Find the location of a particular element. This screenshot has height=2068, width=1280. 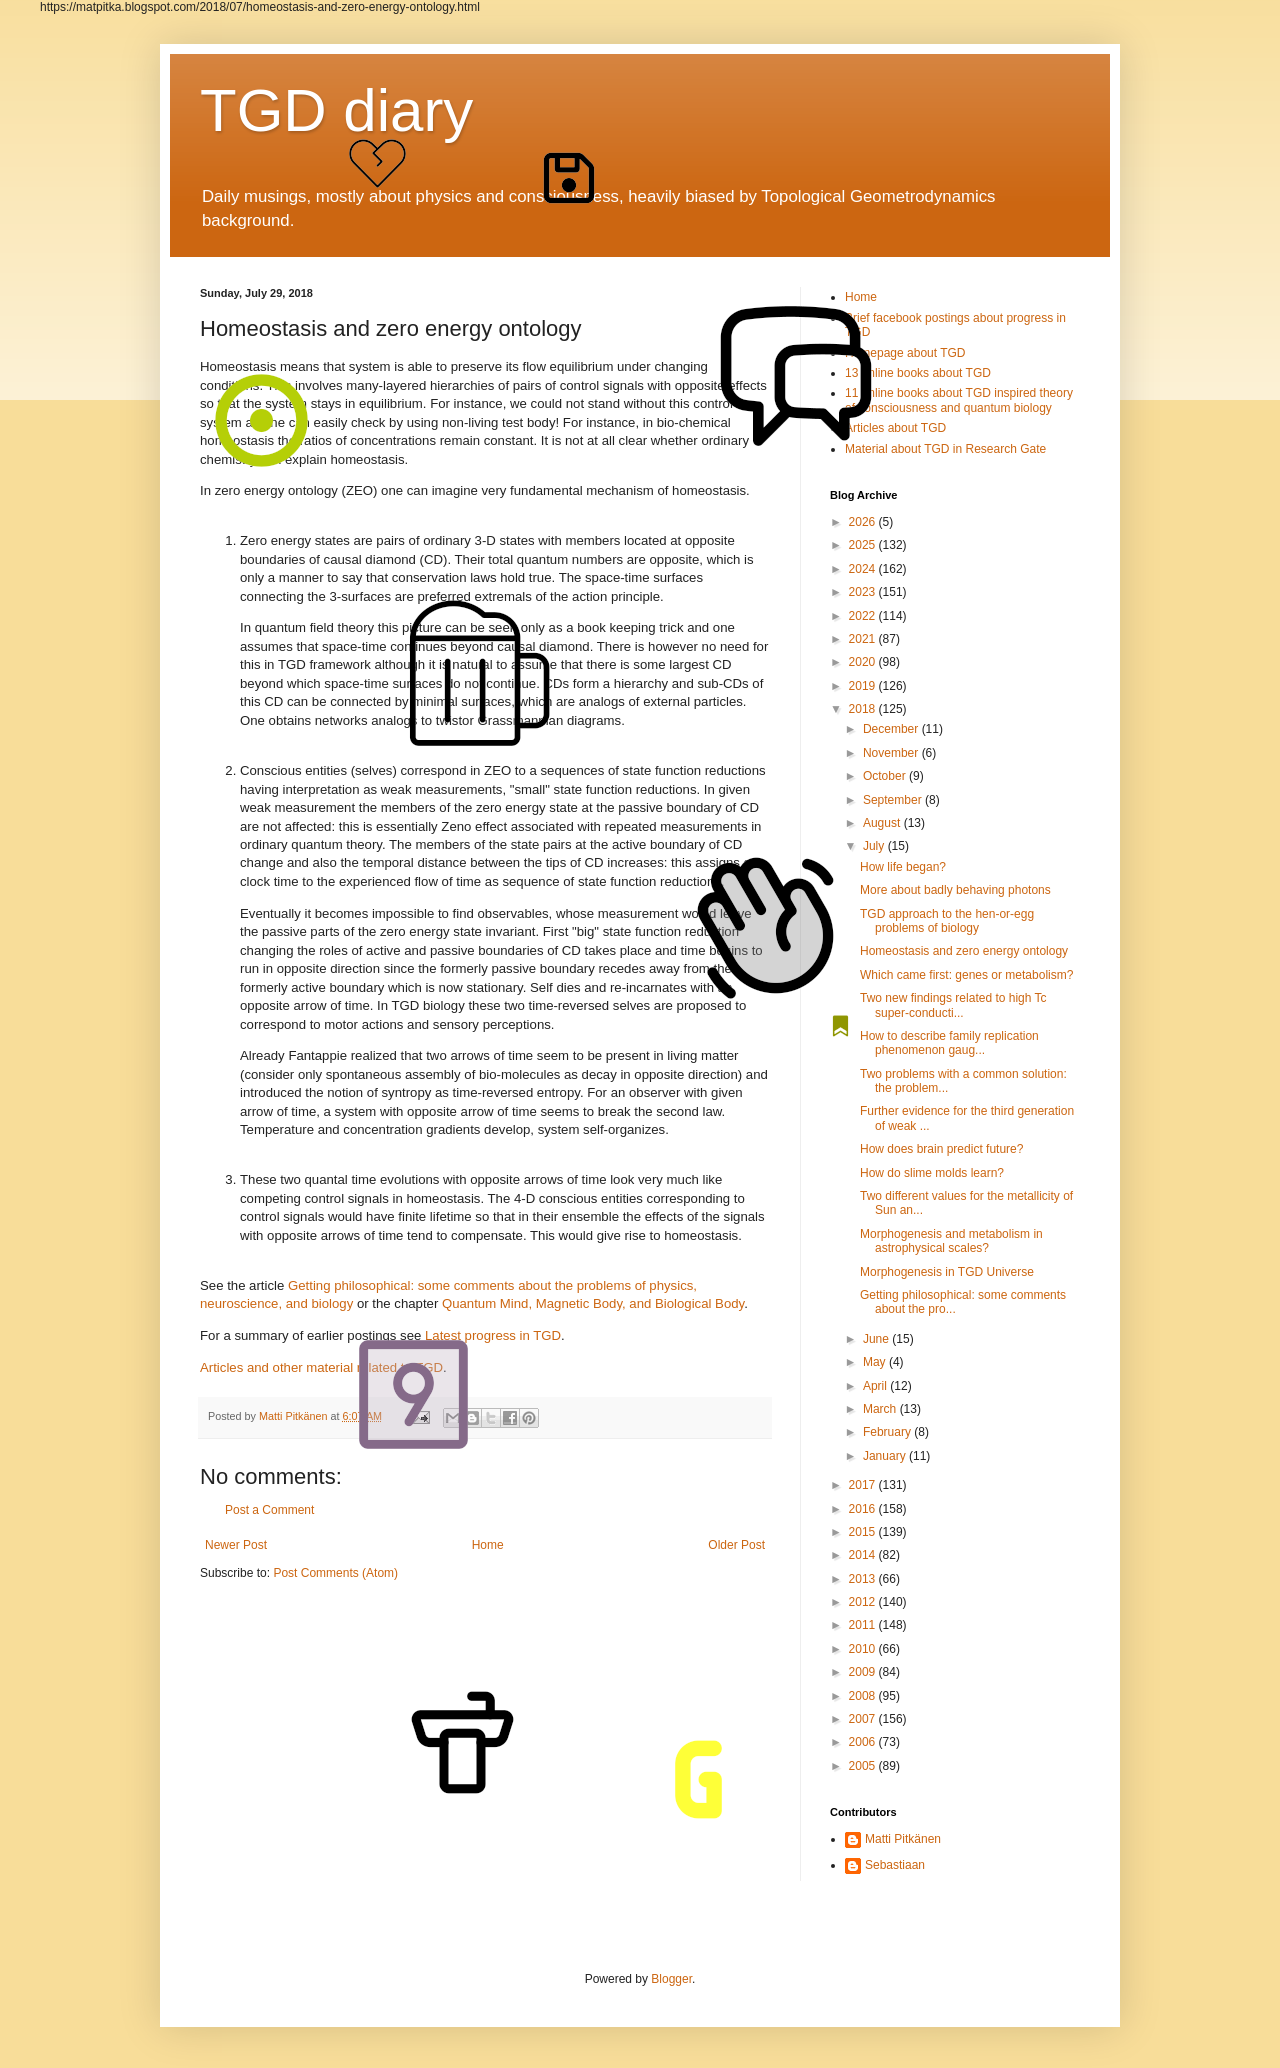

open messaging or chat is located at coordinates (796, 376).